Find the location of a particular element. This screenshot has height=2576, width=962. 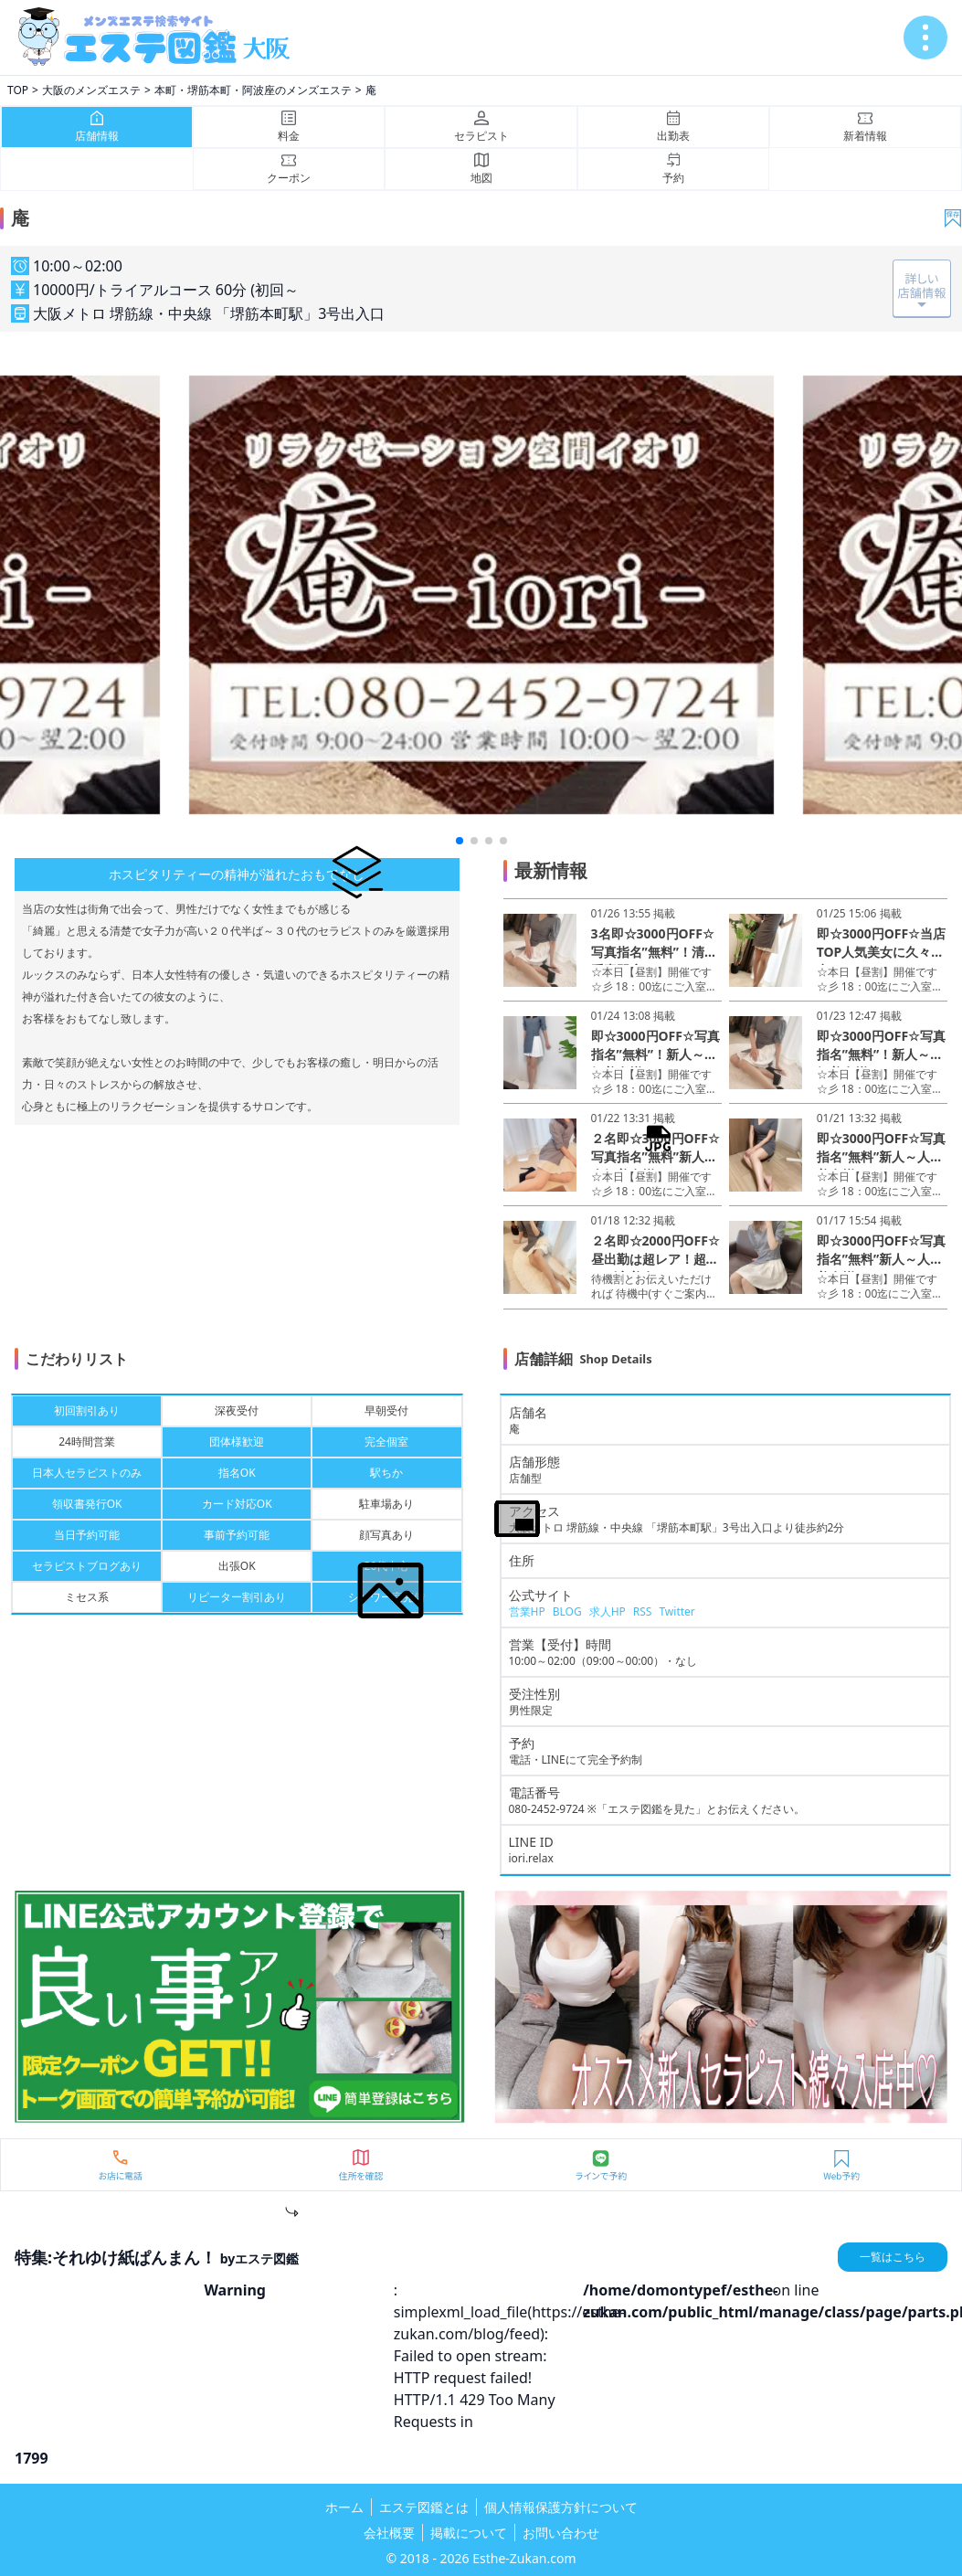

remove a layer from the stack is located at coordinates (356, 872).